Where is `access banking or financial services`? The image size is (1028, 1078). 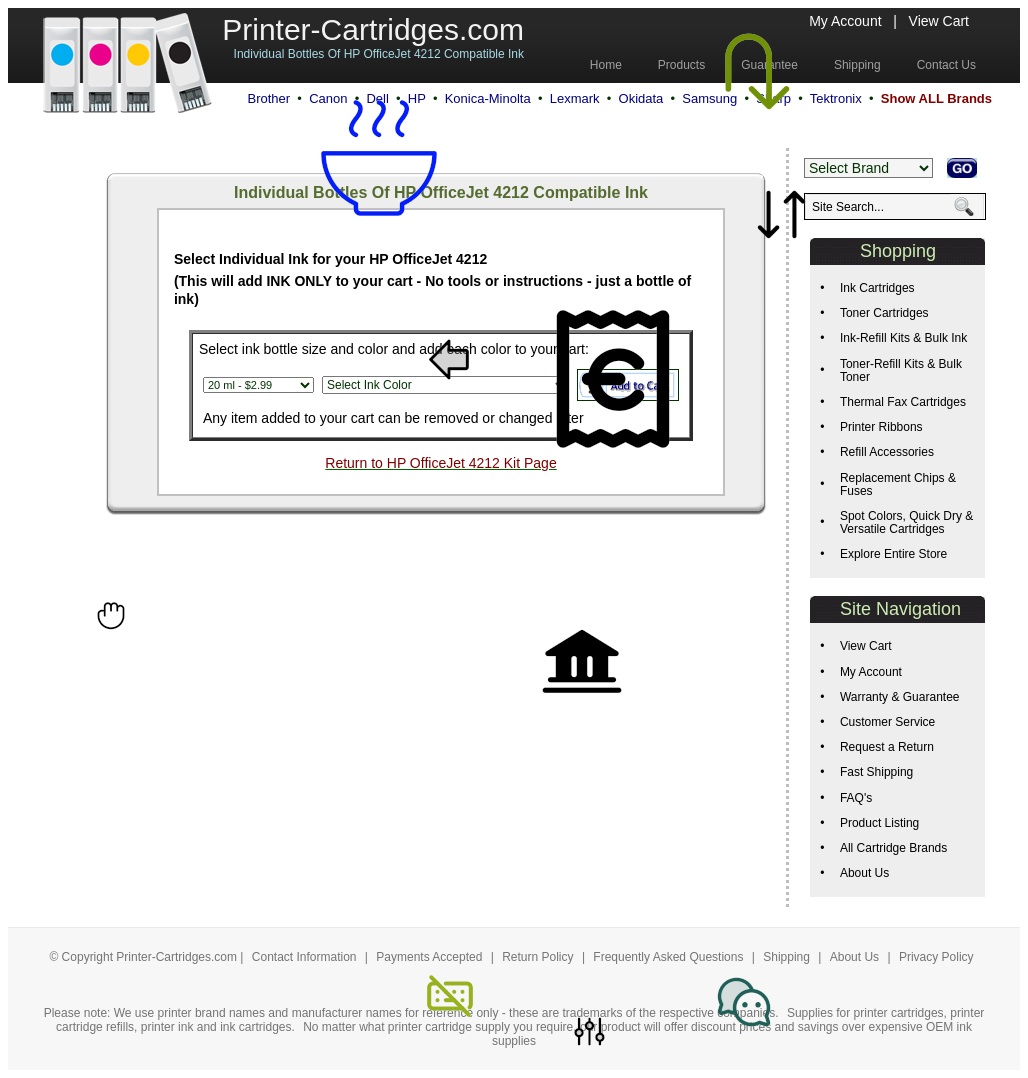 access banking or financial services is located at coordinates (582, 664).